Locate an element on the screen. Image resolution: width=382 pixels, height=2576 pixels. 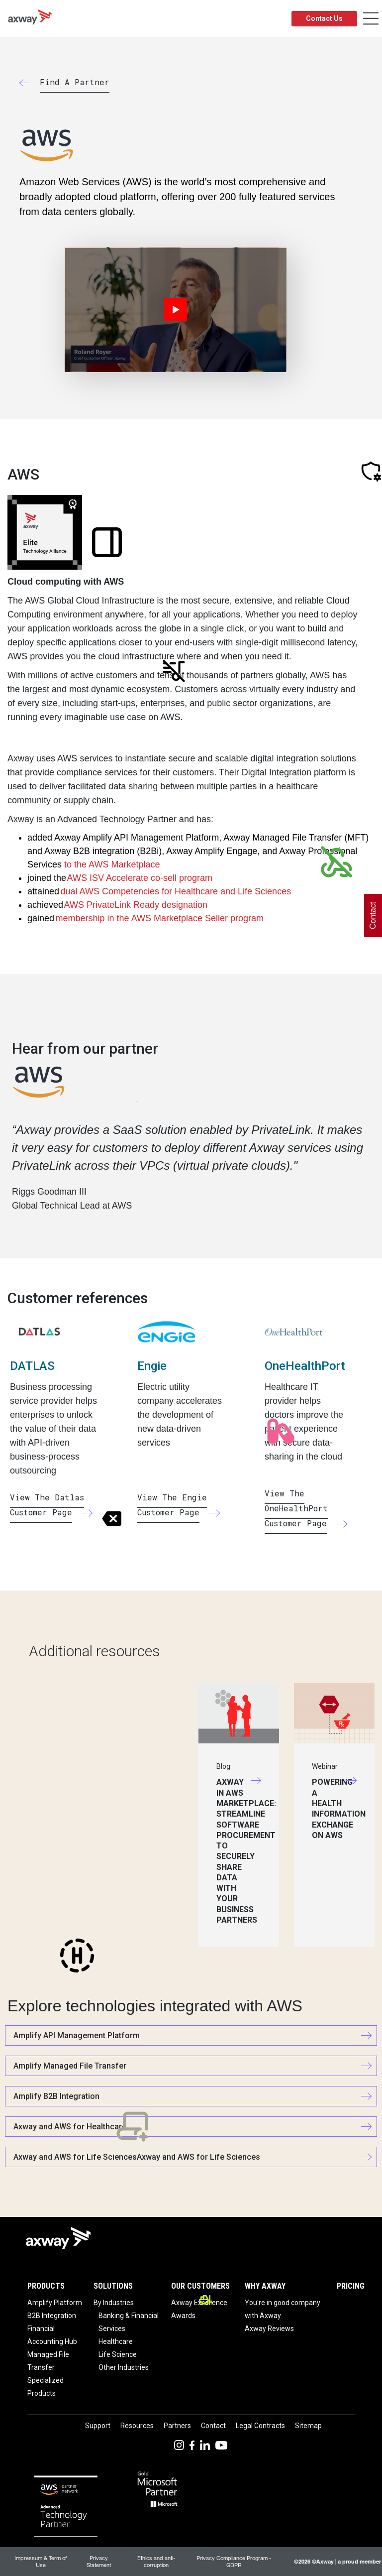
toggle right sidebar panel is located at coordinates (107, 542).